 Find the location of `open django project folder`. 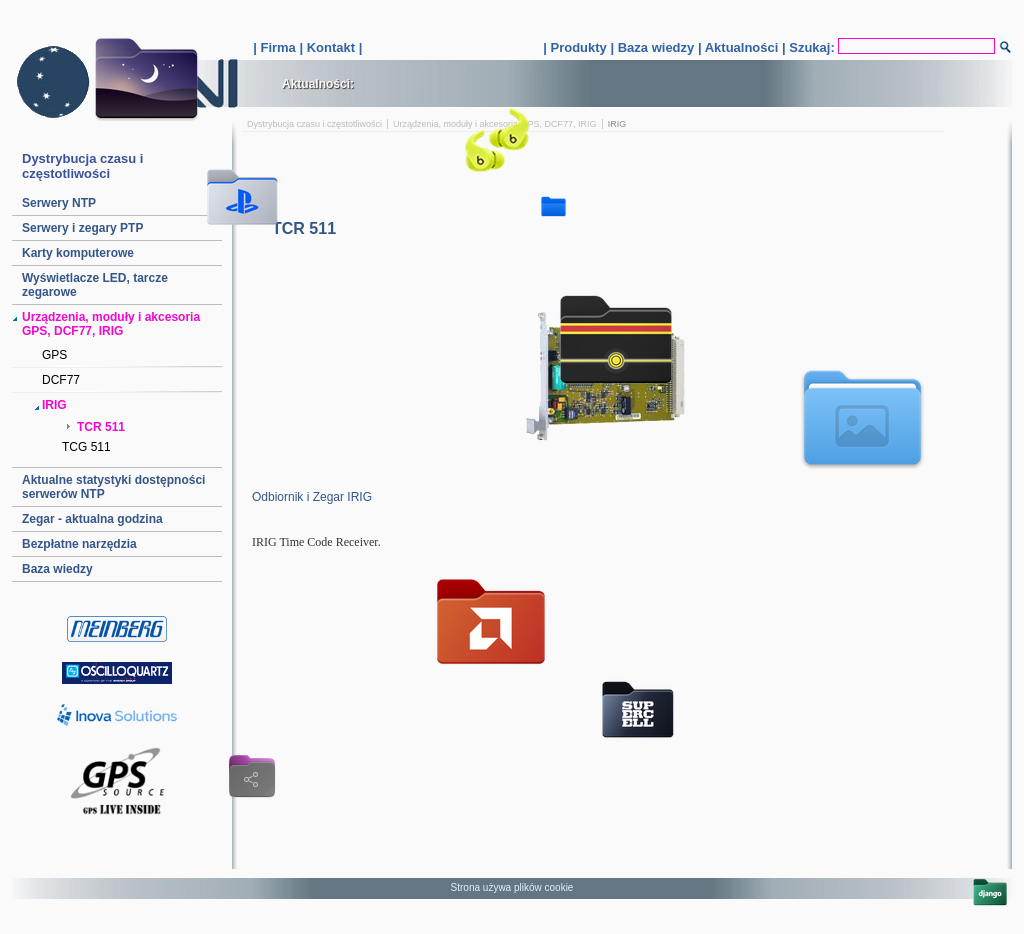

open django project folder is located at coordinates (990, 893).